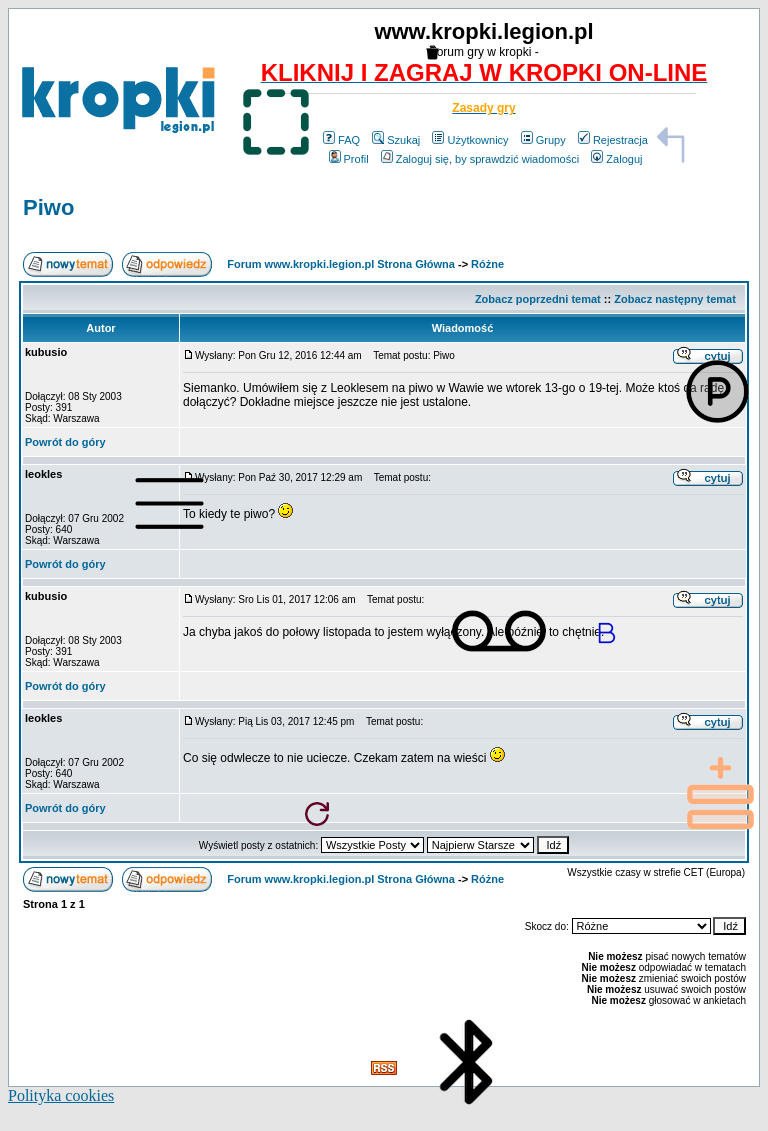 This screenshot has width=768, height=1131. What do you see at coordinates (432, 52) in the screenshot?
I see `delete selected item` at bounding box center [432, 52].